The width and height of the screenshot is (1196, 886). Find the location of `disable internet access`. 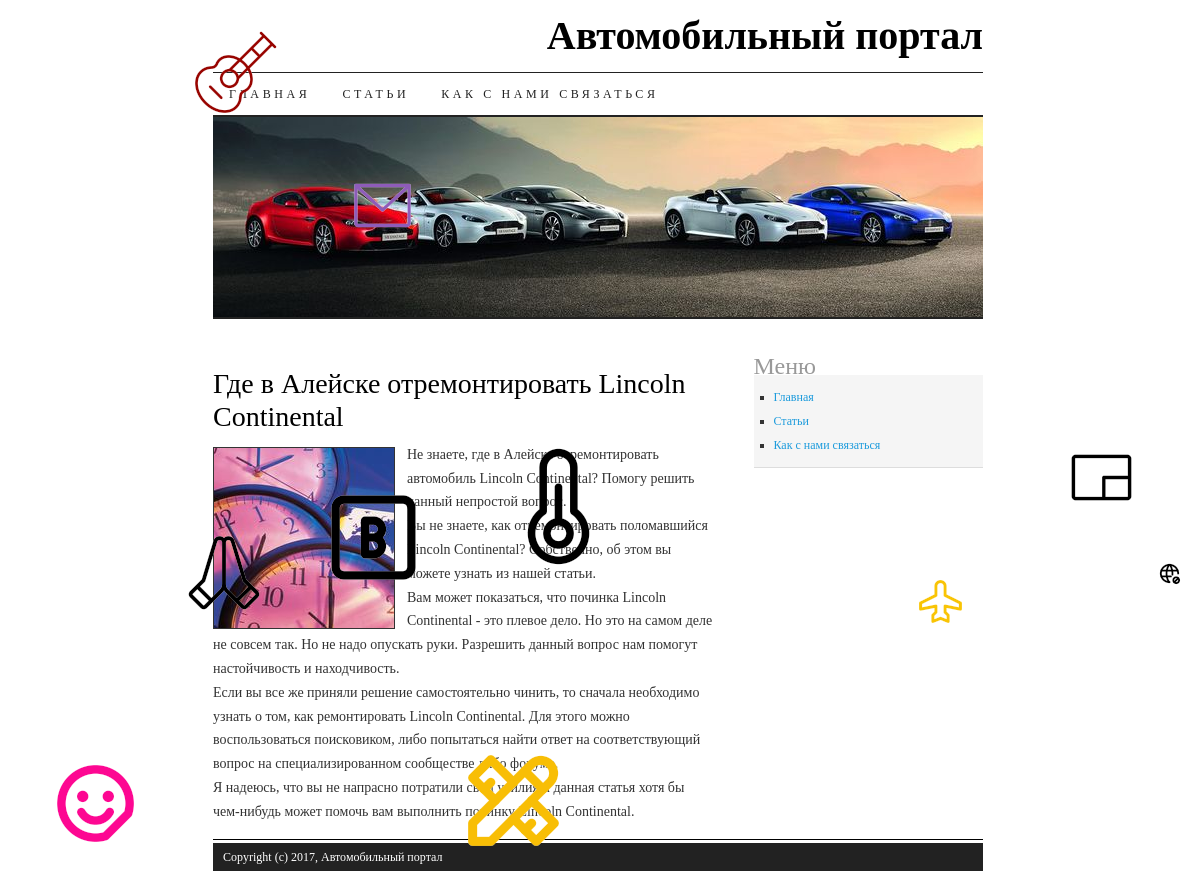

disable internet access is located at coordinates (1169, 573).